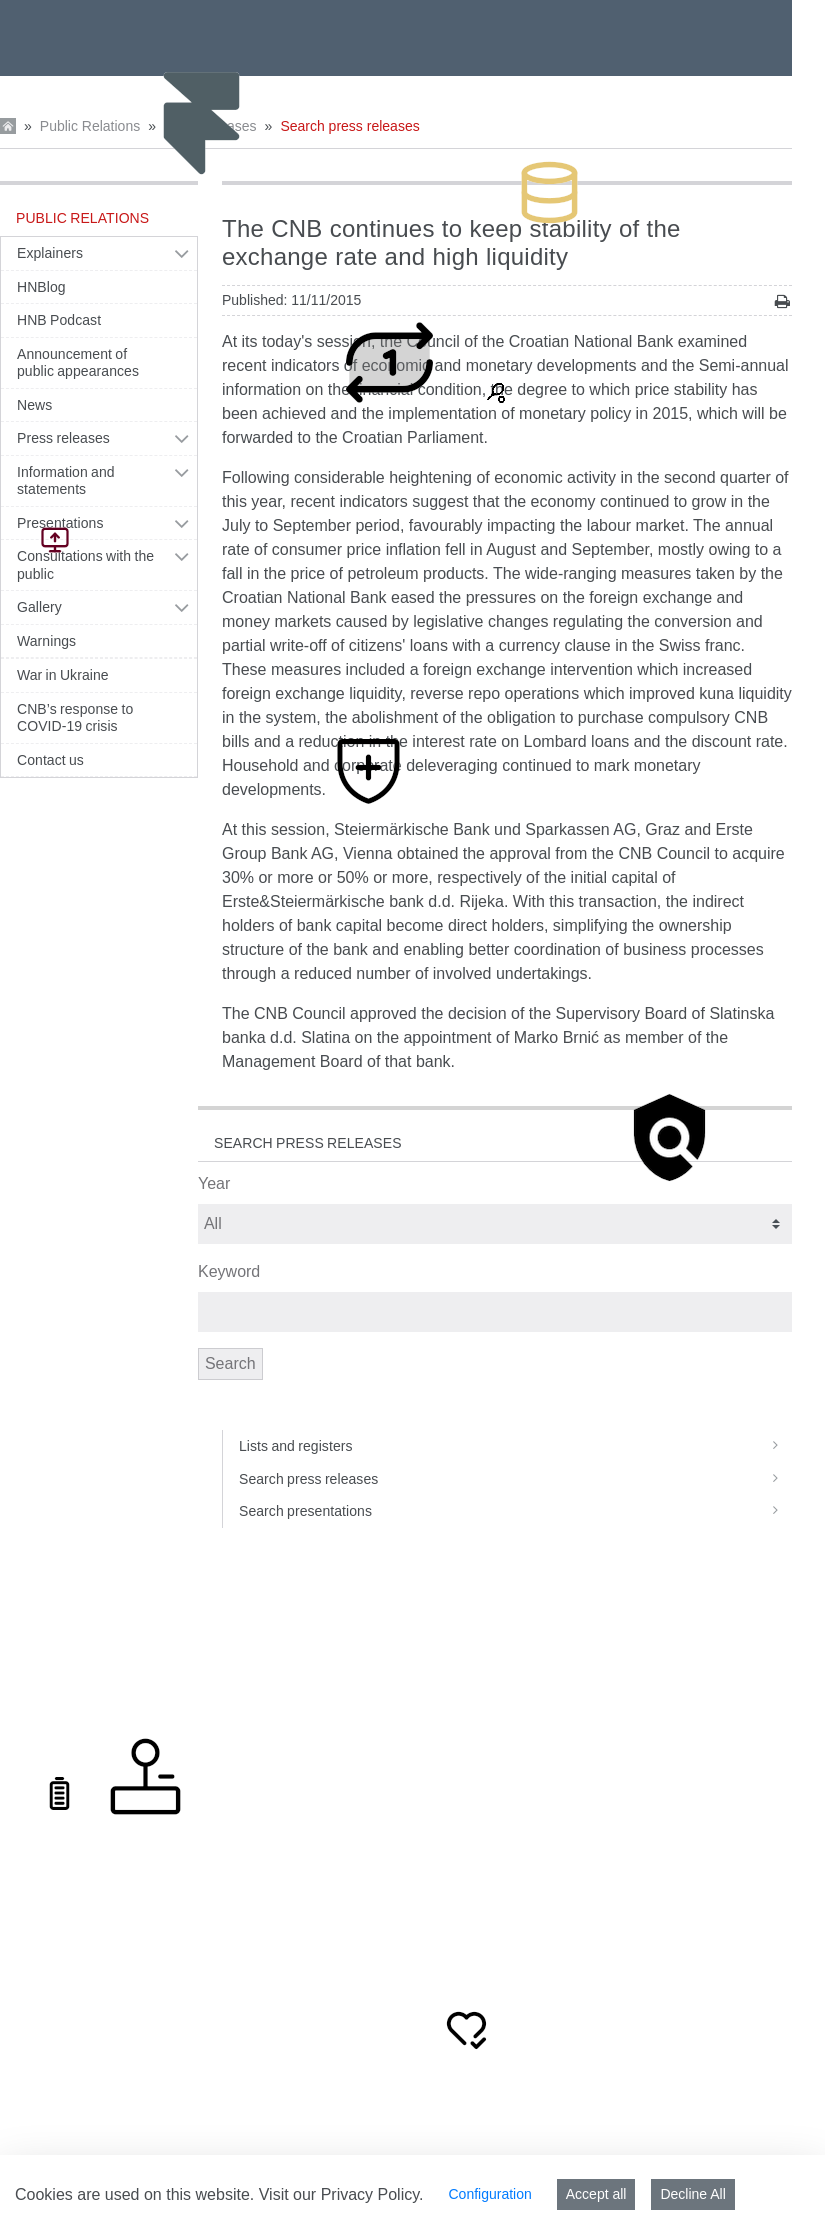 The height and width of the screenshot is (2234, 825). What do you see at coordinates (145, 1779) in the screenshot?
I see `access gaming or controller settings` at bounding box center [145, 1779].